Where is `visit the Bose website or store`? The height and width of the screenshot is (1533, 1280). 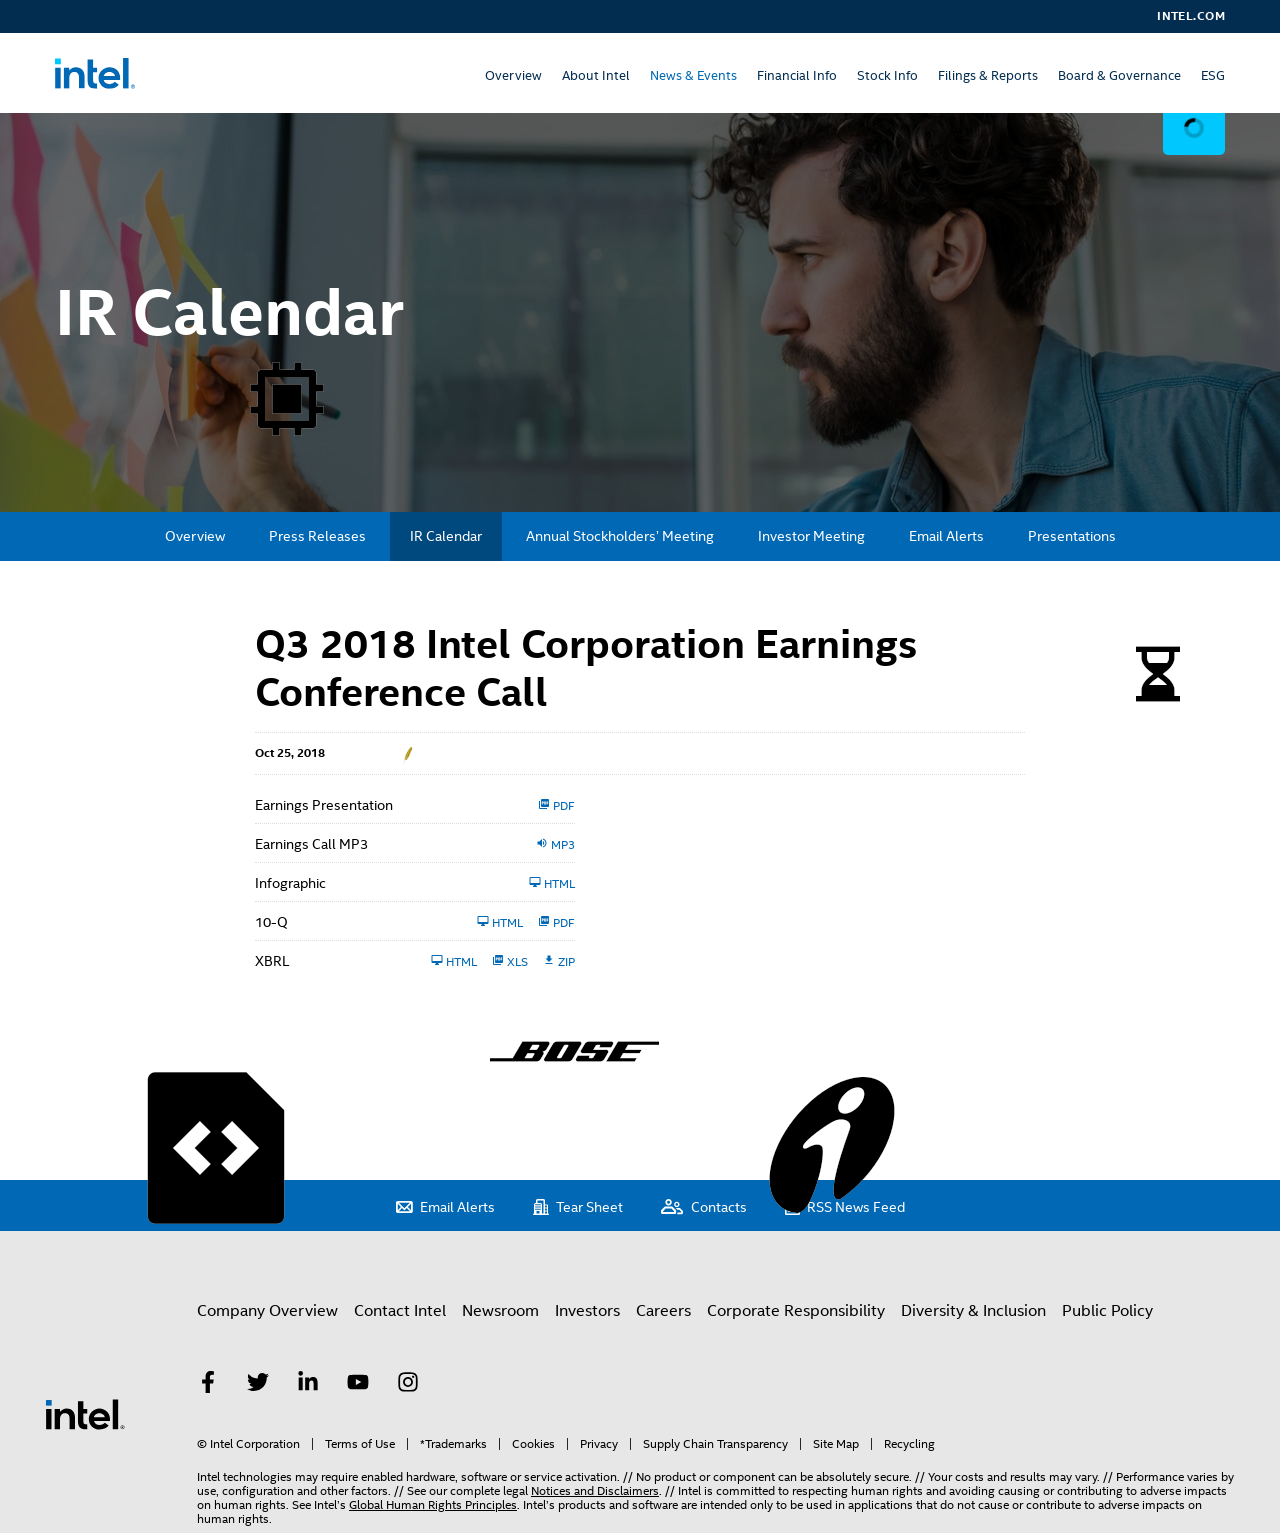 visit the Bose website or store is located at coordinates (574, 1051).